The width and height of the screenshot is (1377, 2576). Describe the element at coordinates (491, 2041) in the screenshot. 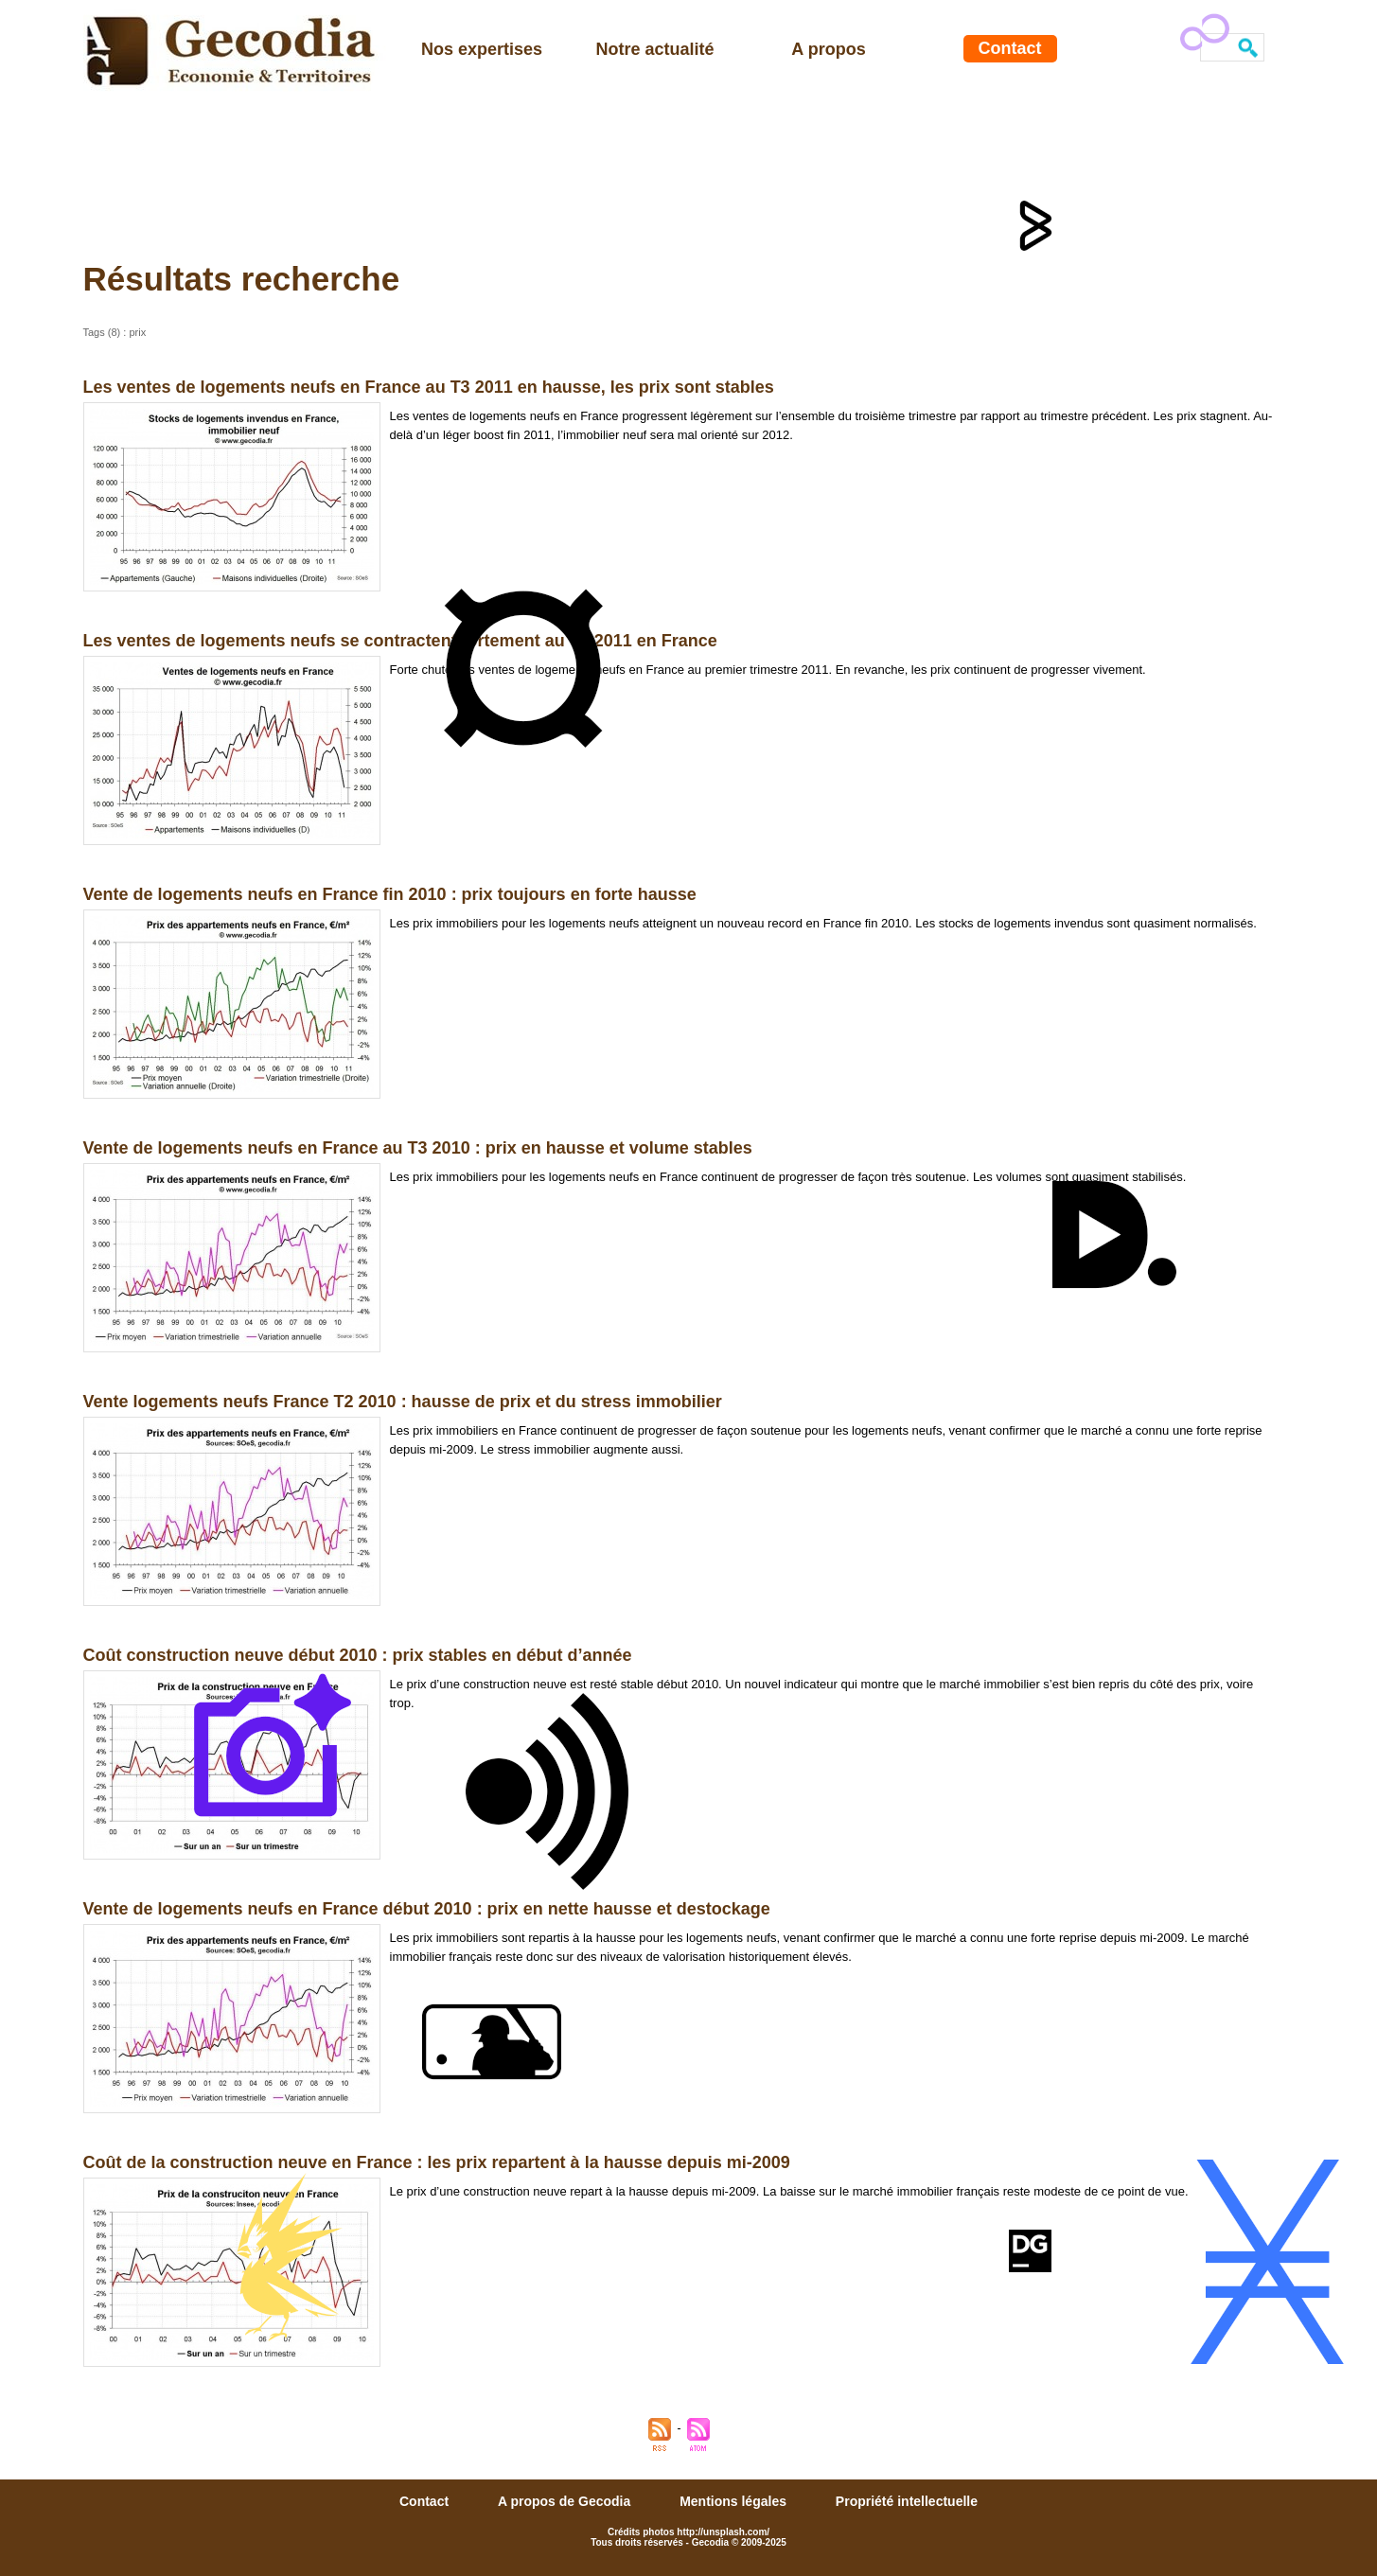

I see `open the MLB app` at that location.